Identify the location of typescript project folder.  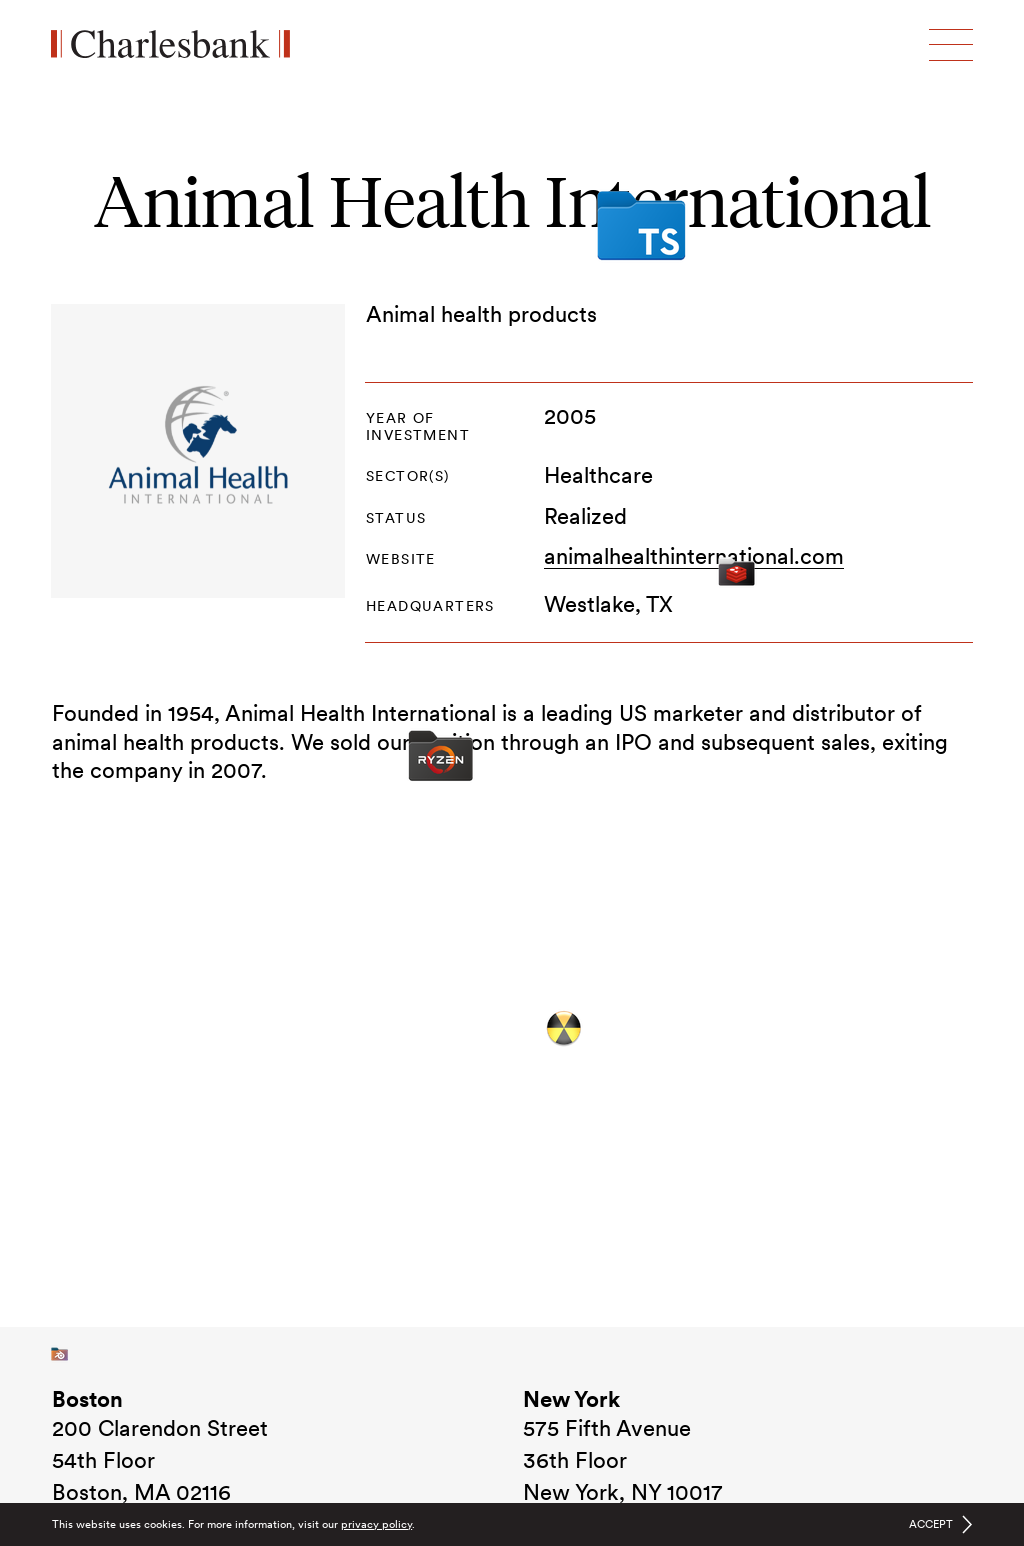
(641, 228).